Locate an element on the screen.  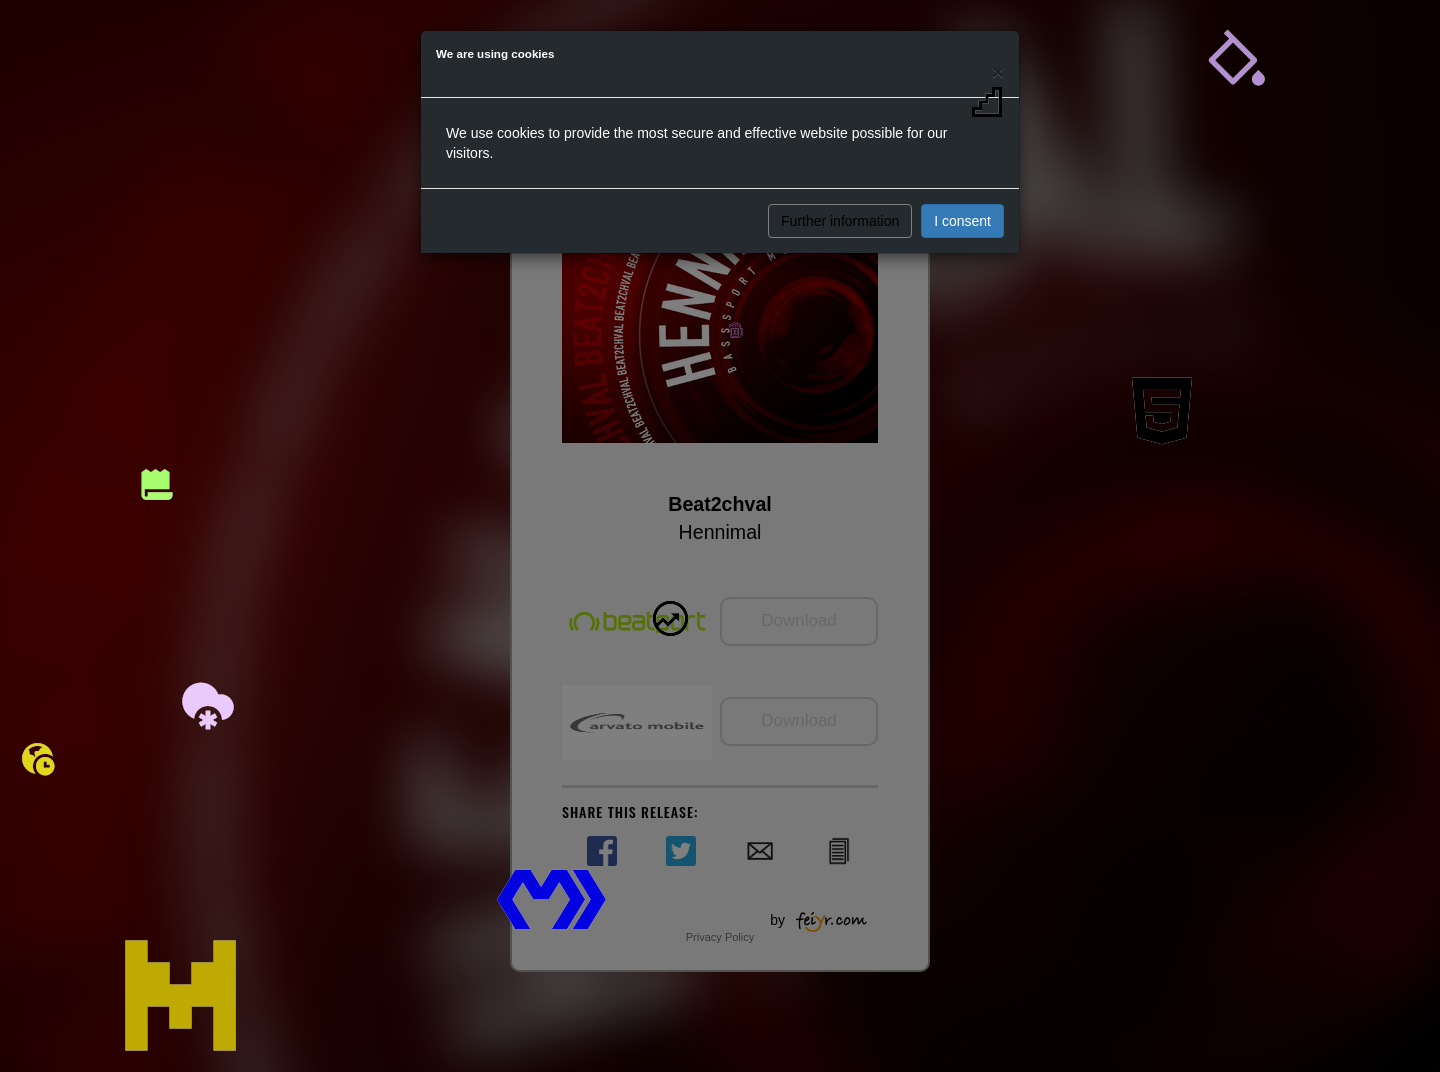
indicates stairs or stairway access is located at coordinates (987, 102).